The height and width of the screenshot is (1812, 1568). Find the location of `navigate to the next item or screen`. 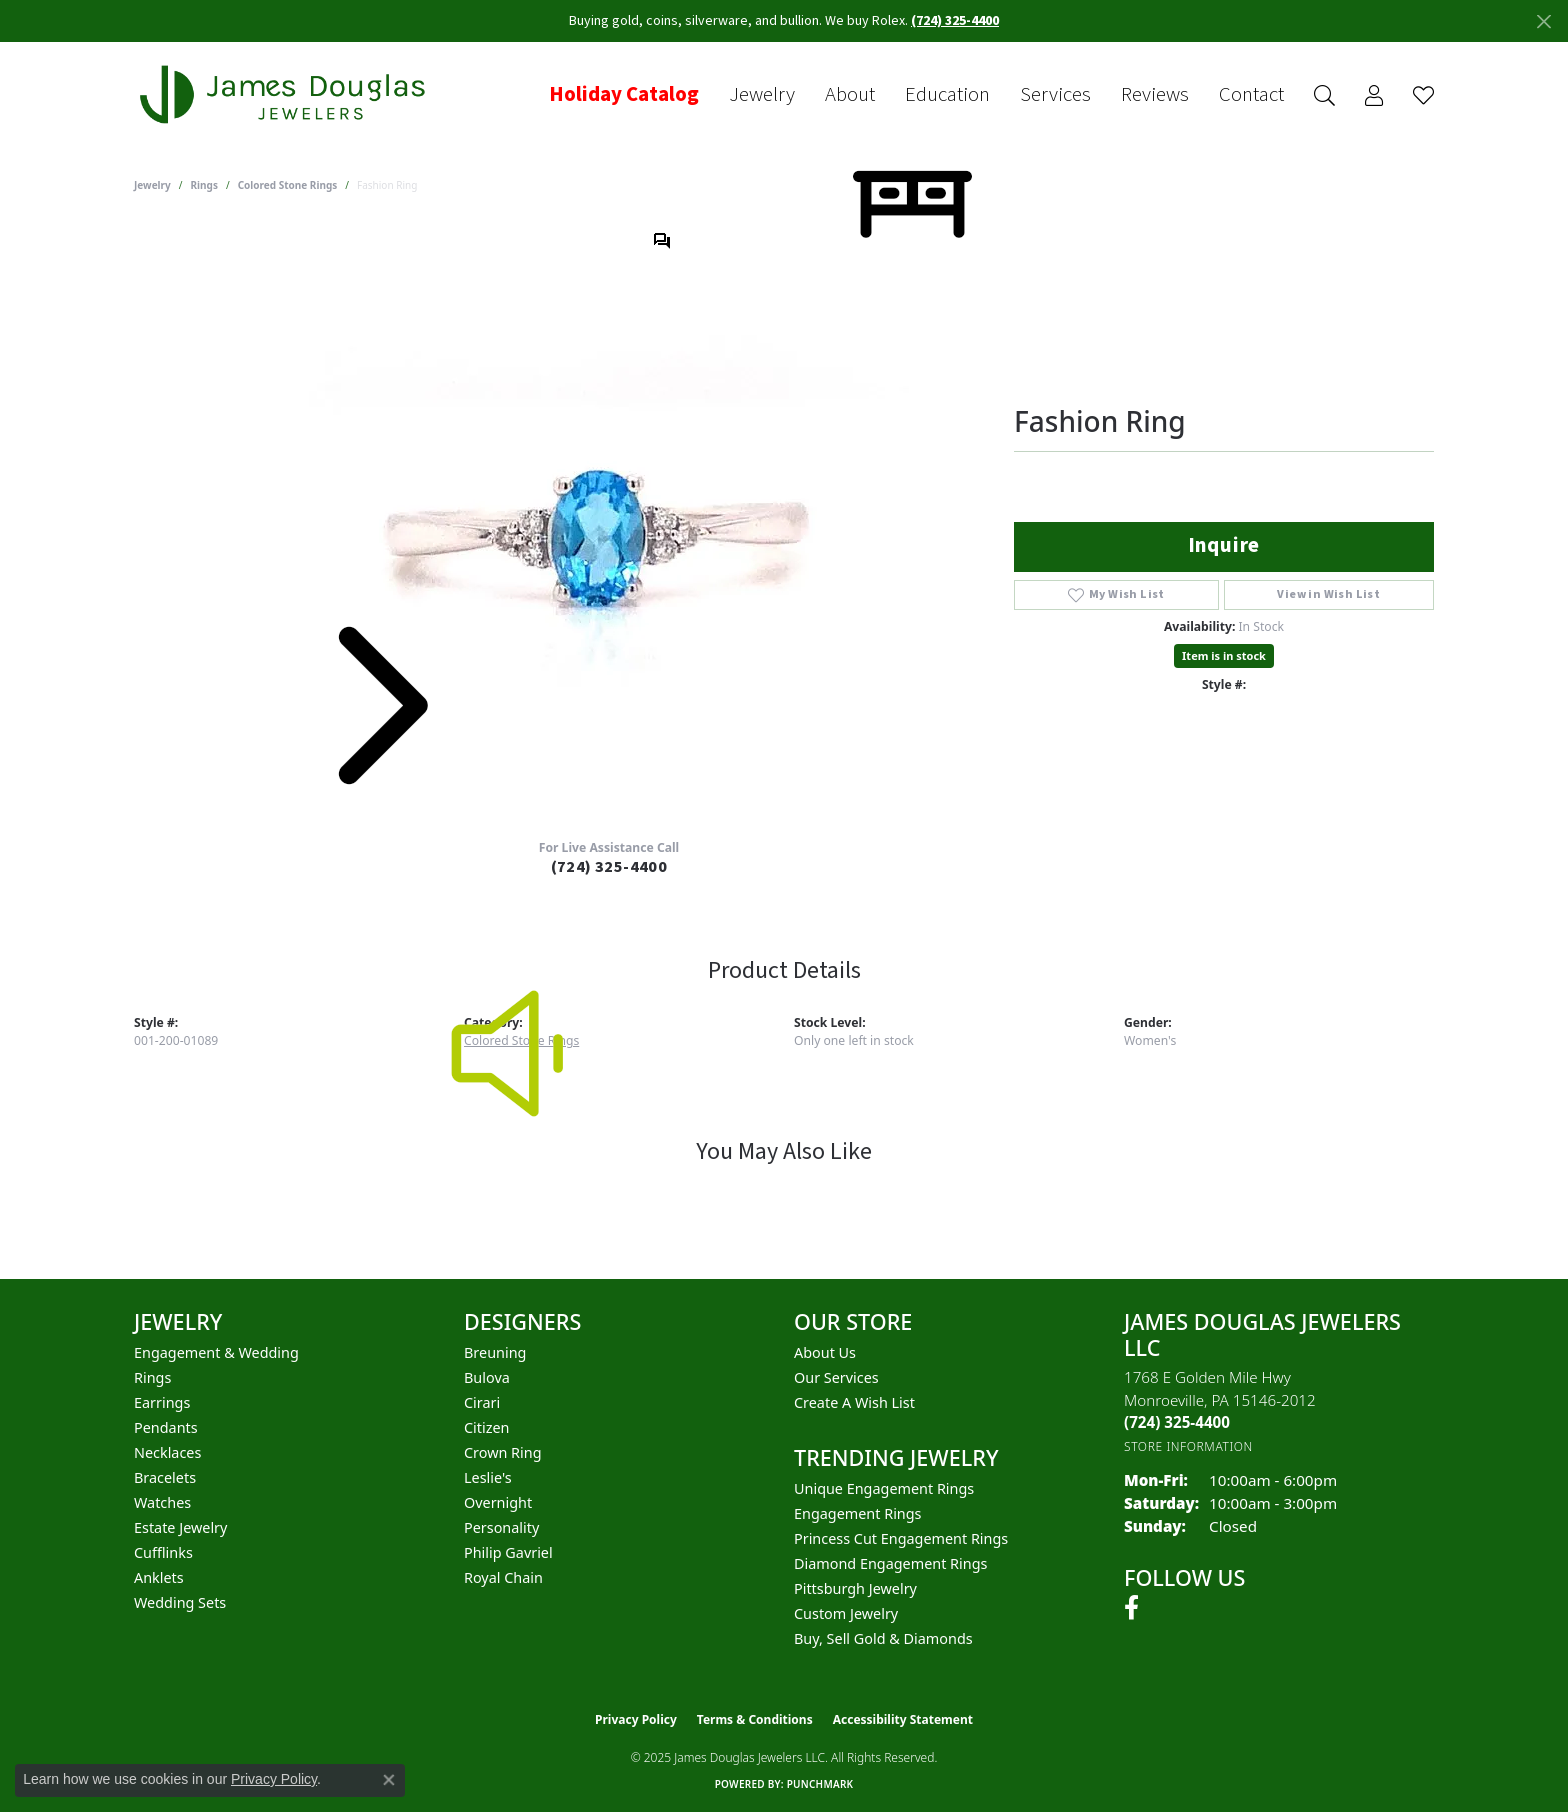

navigate to the next item or screen is located at coordinates (376, 705).